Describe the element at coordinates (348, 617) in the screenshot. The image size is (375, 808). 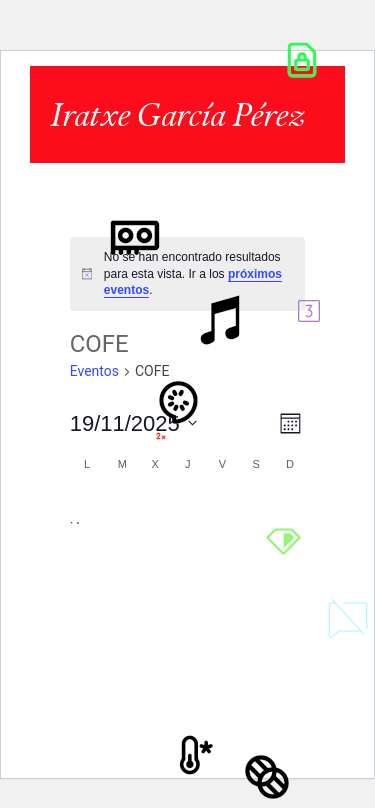
I see `mute or disable chat notifications` at that location.